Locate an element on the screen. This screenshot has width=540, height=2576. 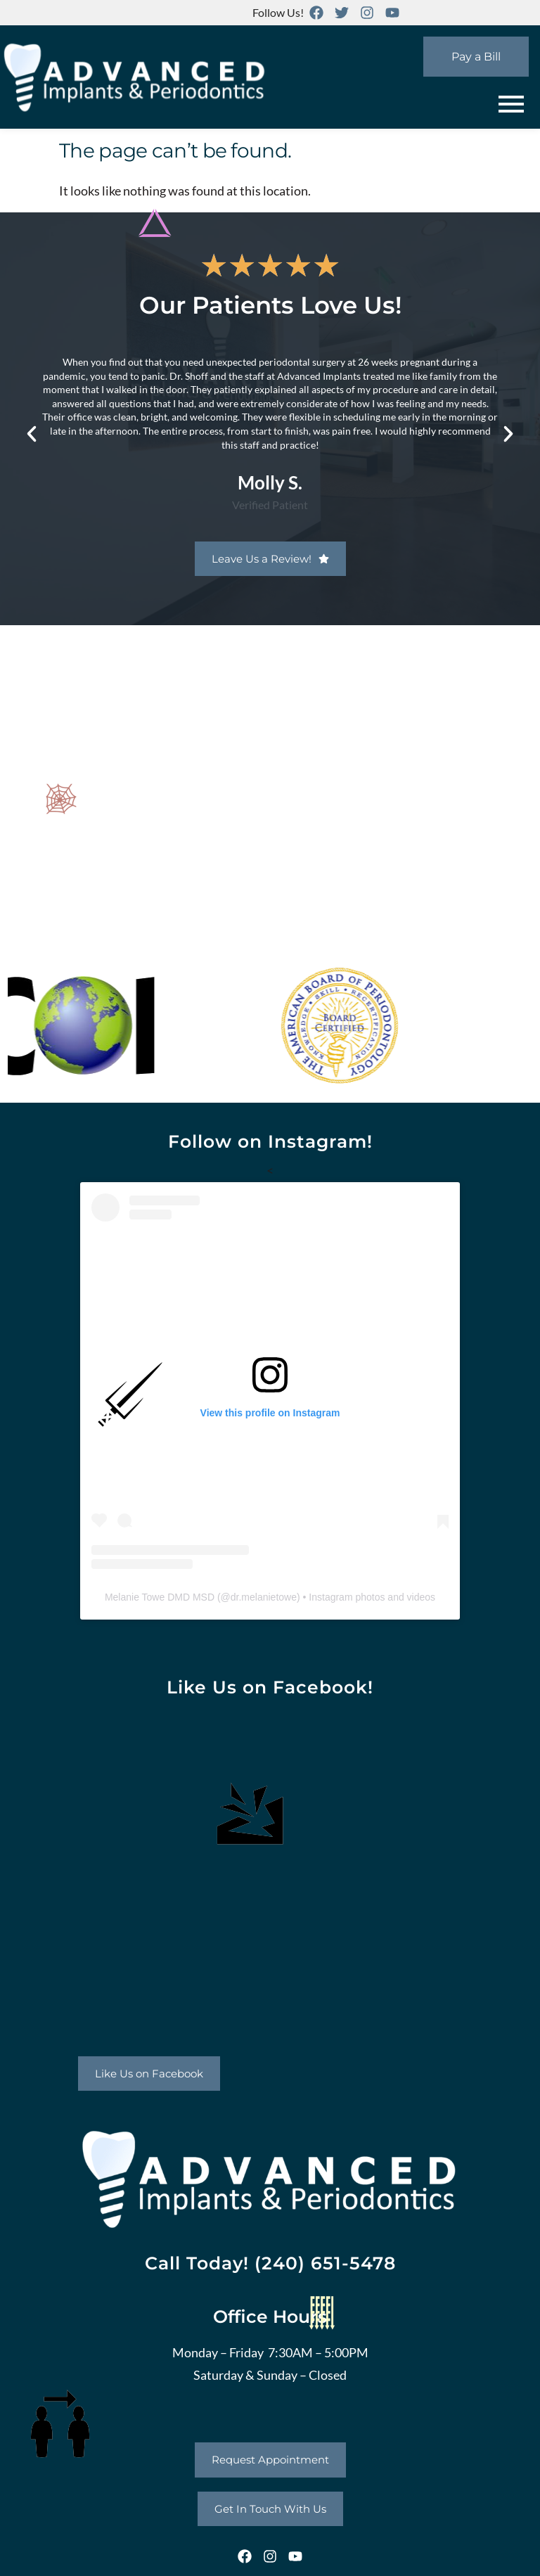
set target or objective marker is located at coordinates (155, 222).